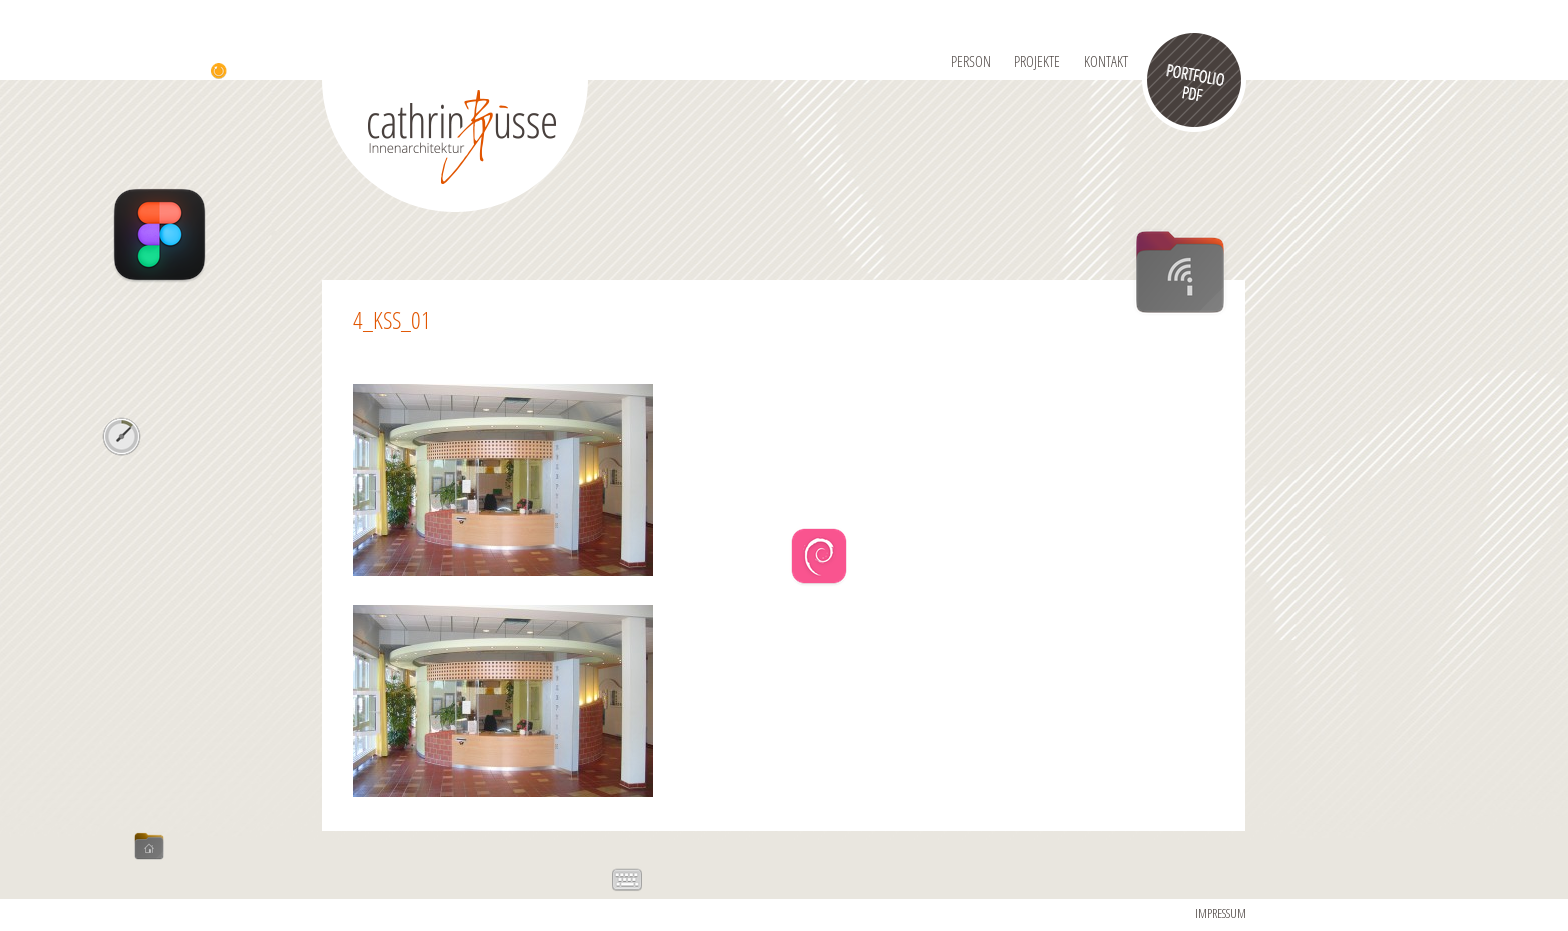  I want to click on restart the system, so click(219, 71).